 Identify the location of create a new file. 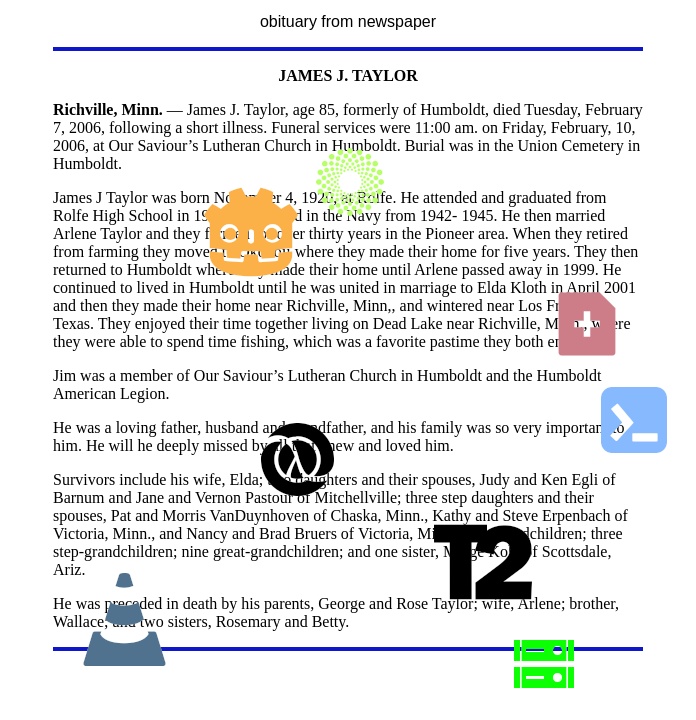
(587, 324).